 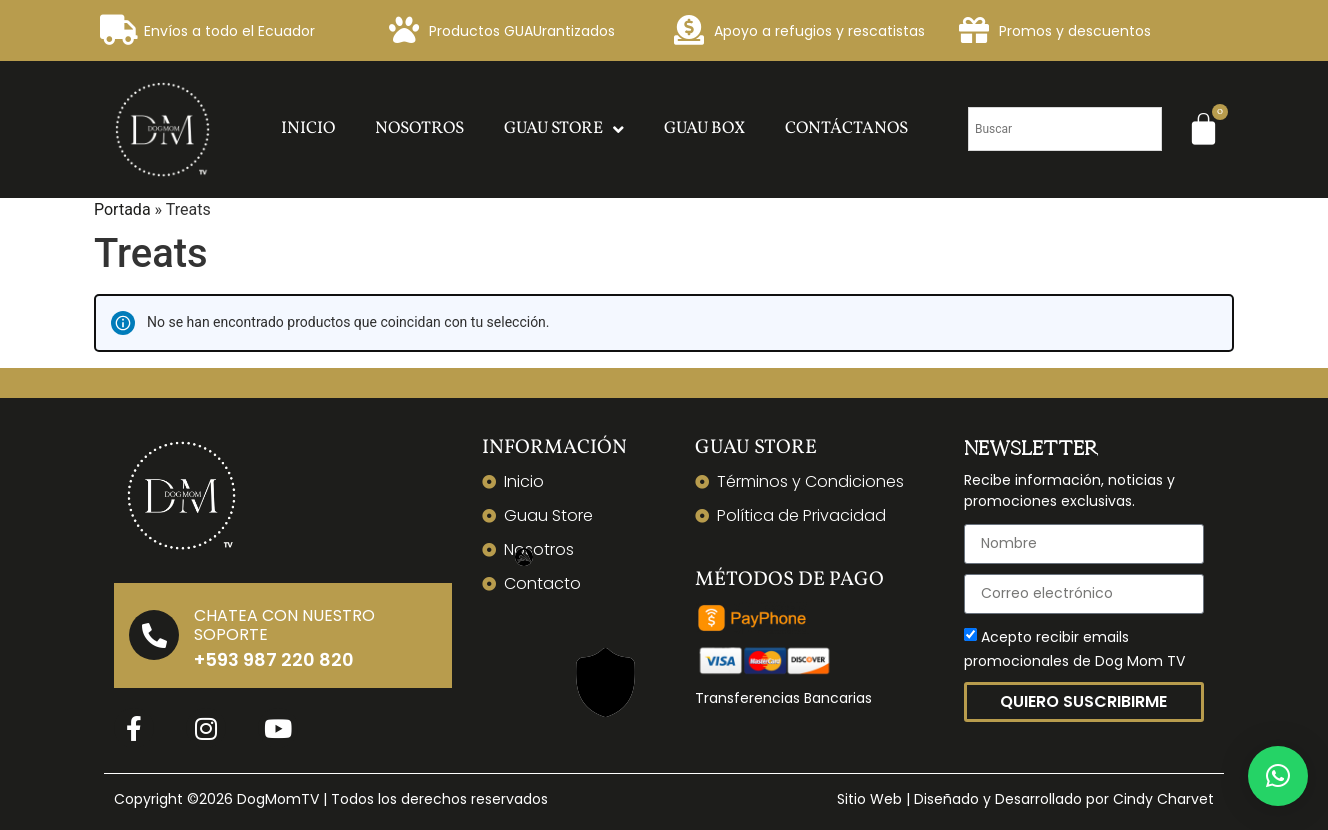 I want to click on open avast antivirus application, so click(x=524, y=557).